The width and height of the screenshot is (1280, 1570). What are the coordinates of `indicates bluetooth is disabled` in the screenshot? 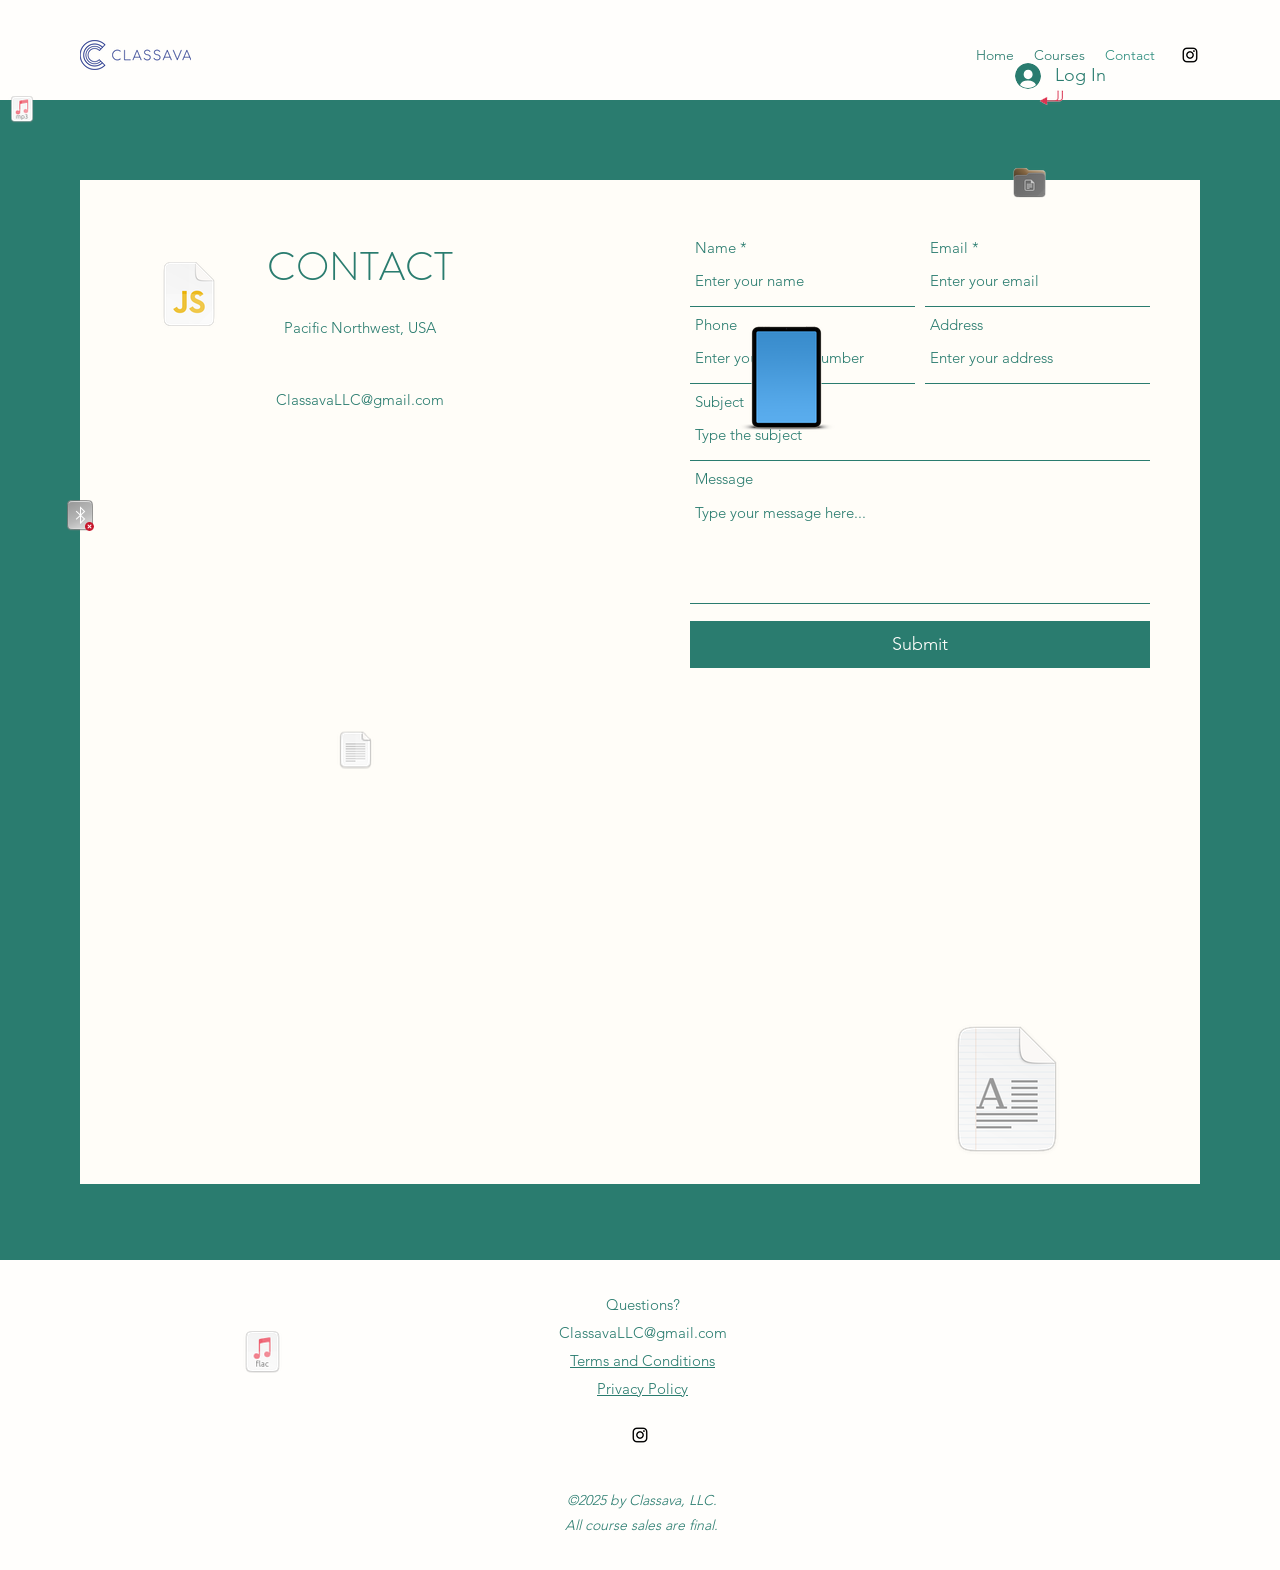 It's located at (80, 515).